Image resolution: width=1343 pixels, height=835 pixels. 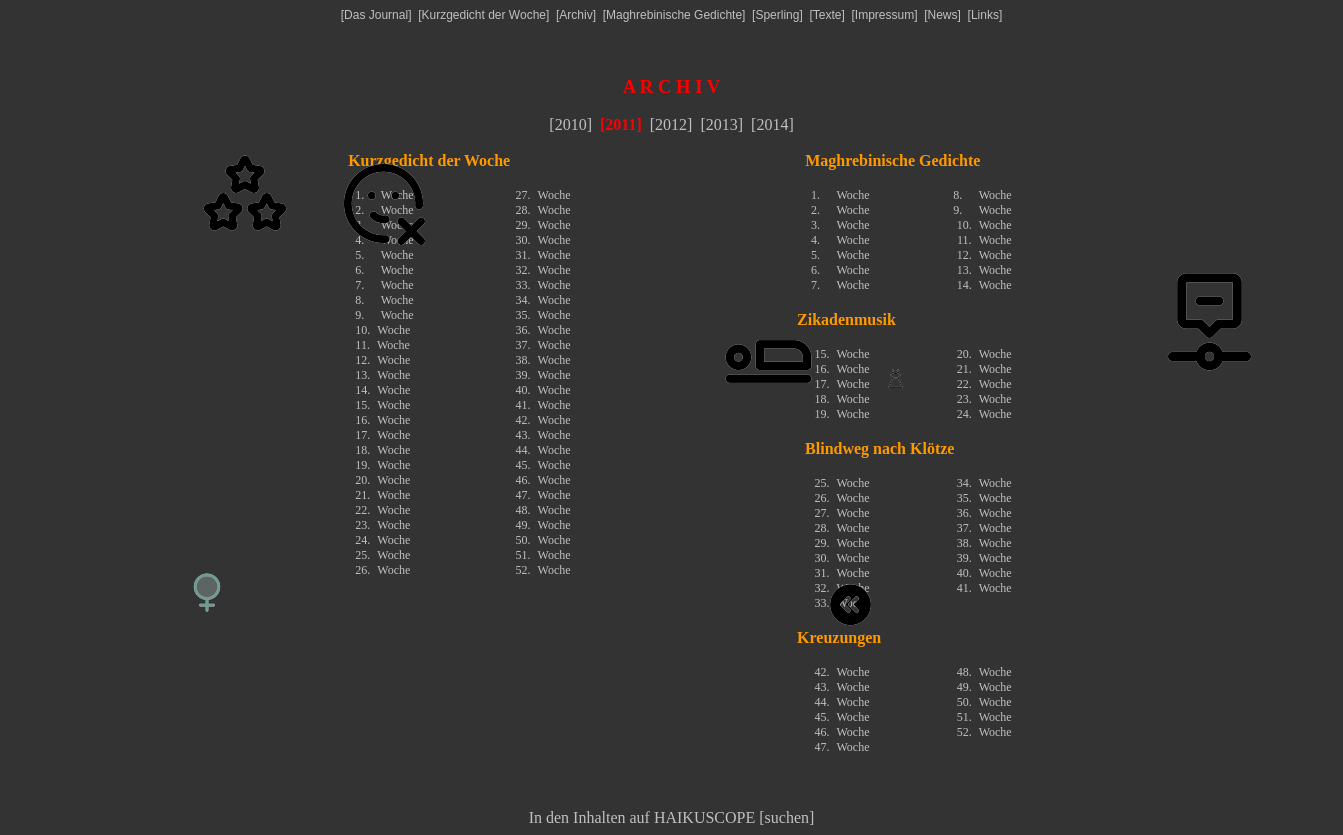 What do you see at coordinates (245, 193) in the screenshot?
I see `view ratings or reviews` at bounding box center [245, 193].